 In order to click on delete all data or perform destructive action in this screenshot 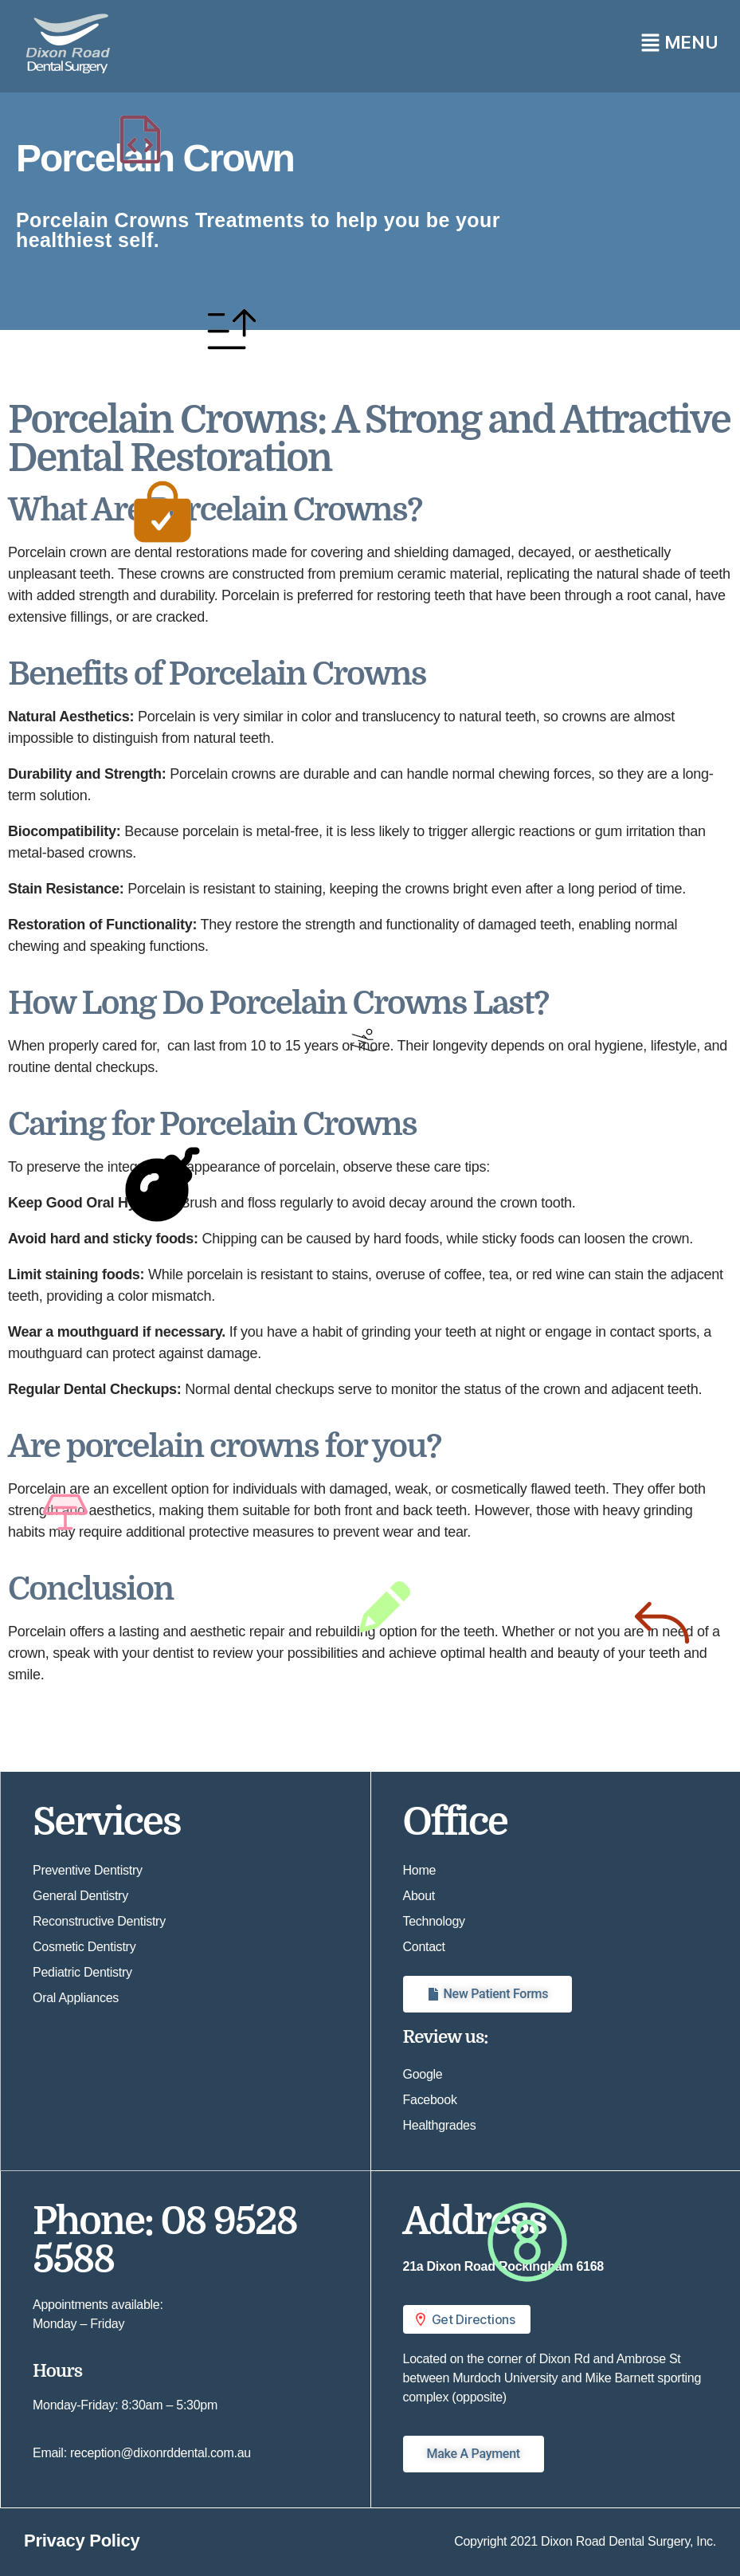, I will do `click(162, 1184)`.